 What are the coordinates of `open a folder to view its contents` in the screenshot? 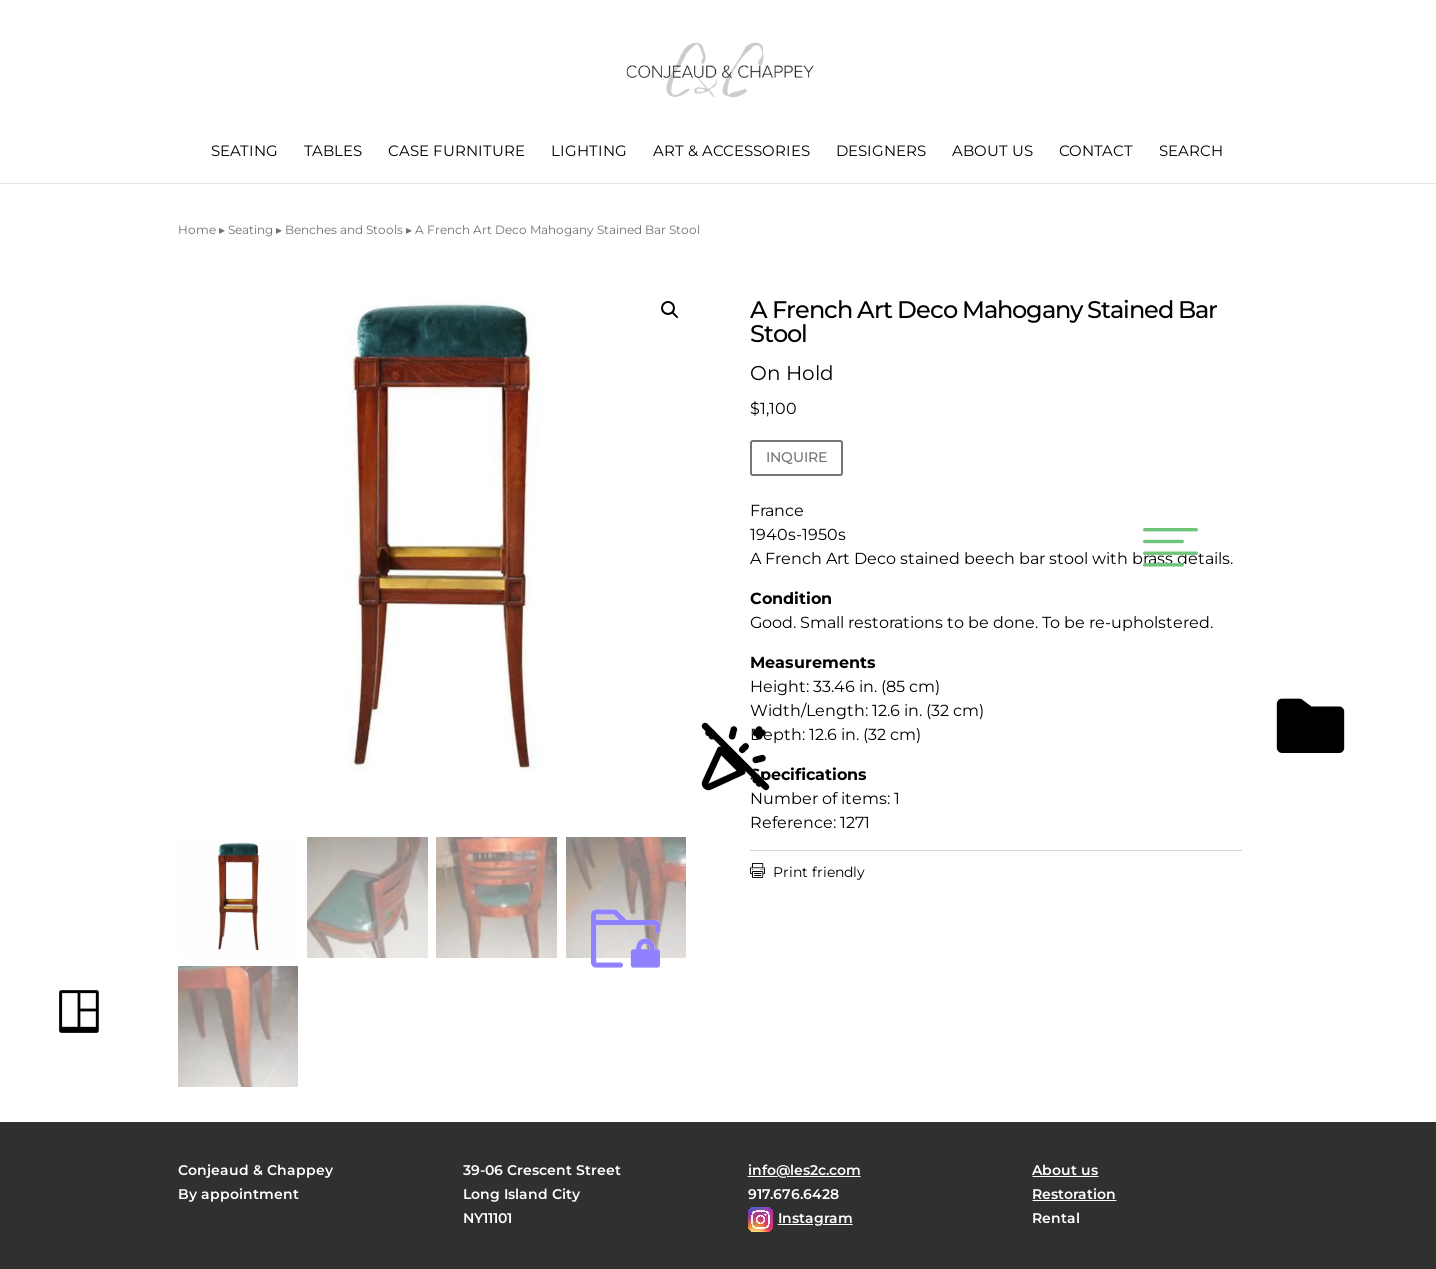 It's located at (1310, 724).